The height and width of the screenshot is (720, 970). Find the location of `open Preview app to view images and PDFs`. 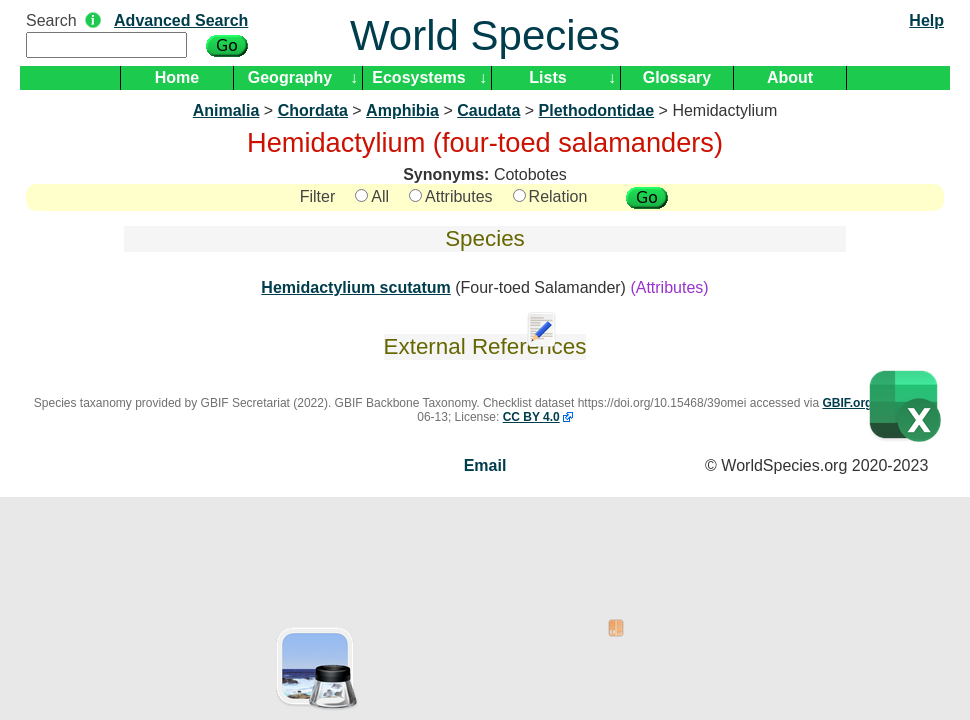

open Preview app to view images and PDFs is located at coordinates (315, 666).